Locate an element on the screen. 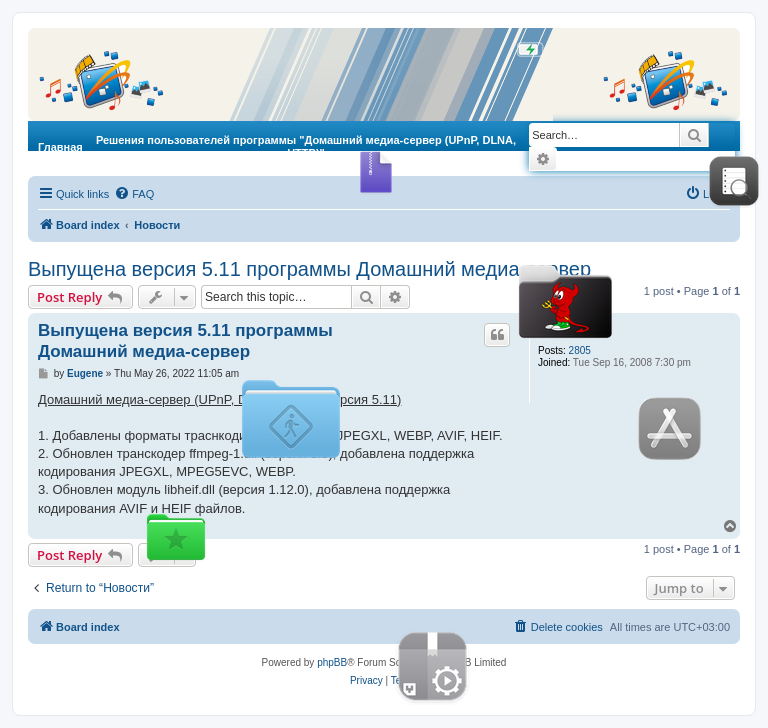 Image resolution: width=768 pixels, height=728 pixels. a compressed bzdvi document file is located at coordinates (376, 173).